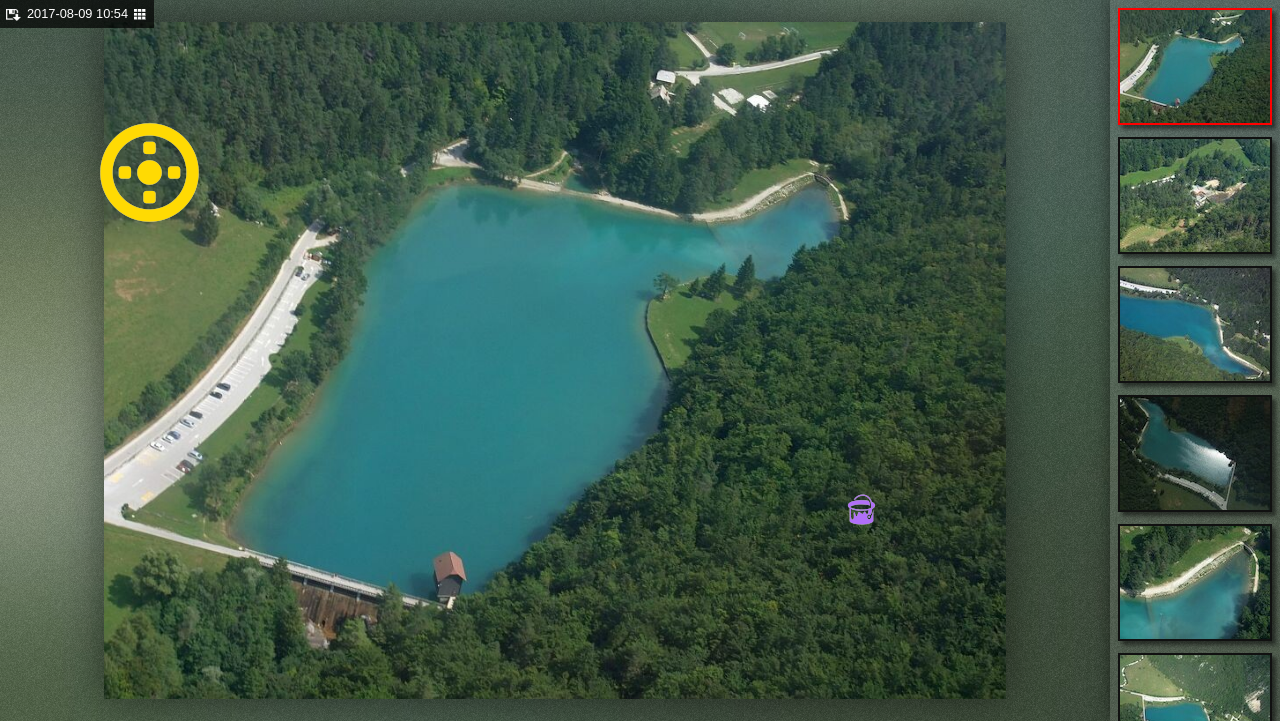  I want to click on indicates a target or objective marker, so click(149, 172).